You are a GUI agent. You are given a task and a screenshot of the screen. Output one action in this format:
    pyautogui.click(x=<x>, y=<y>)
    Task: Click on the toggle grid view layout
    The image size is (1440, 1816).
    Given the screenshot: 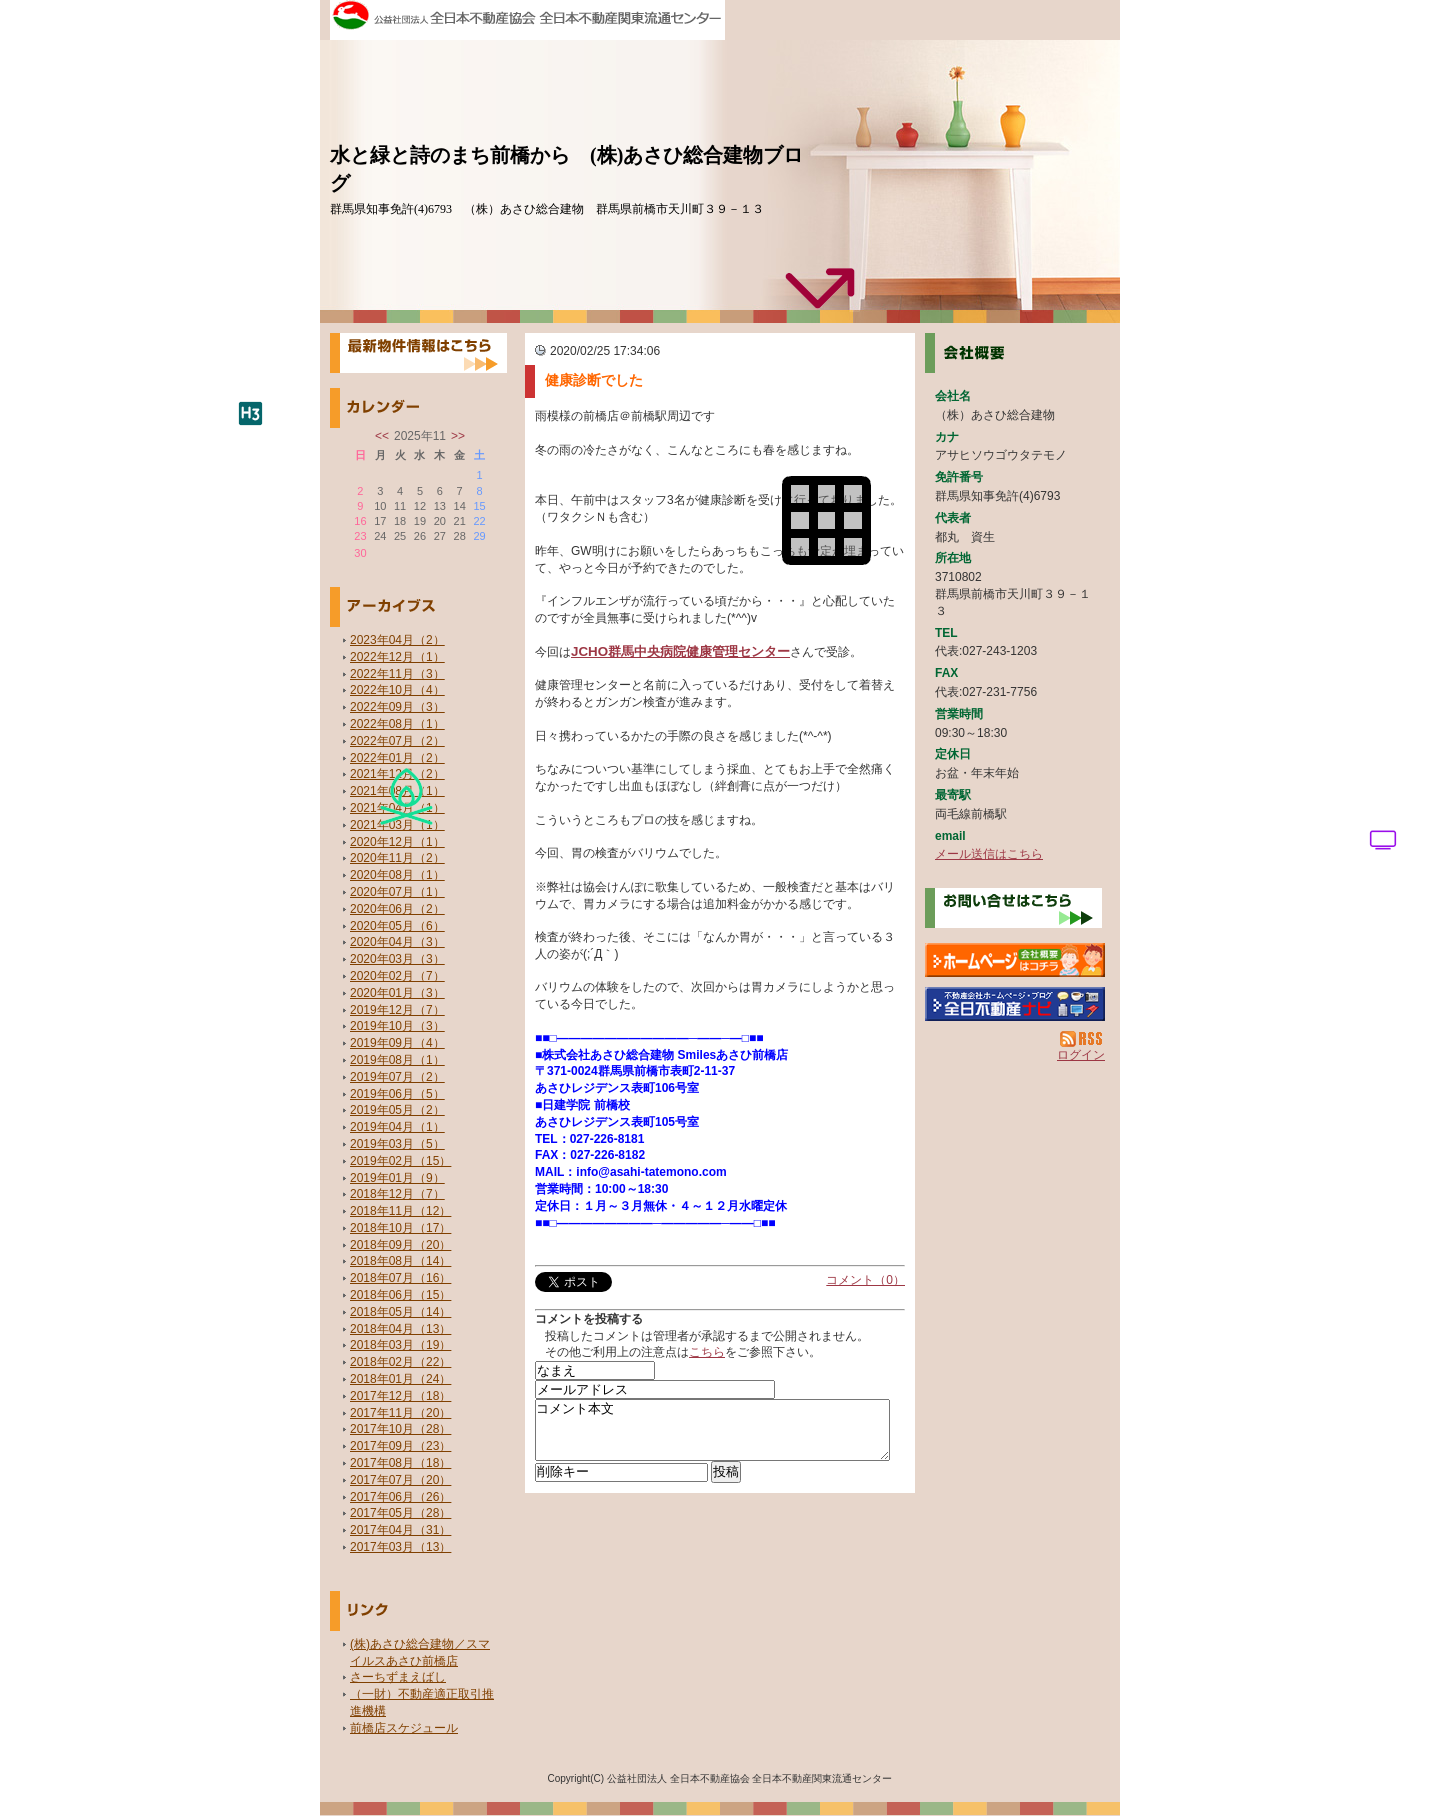 What is the action you would take?
    pyautogui.click(x=826, y=520)
    